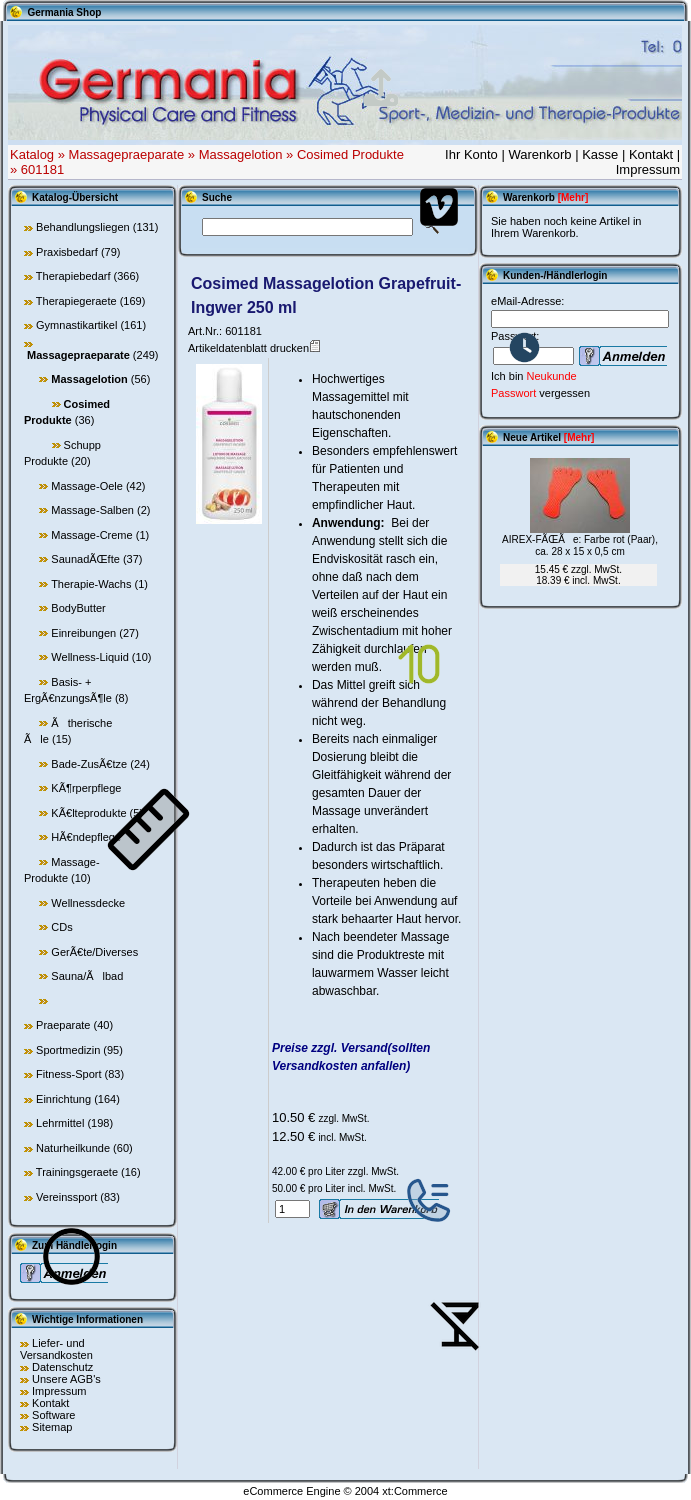 This screenshot has width=691, height=1500. Describe the element at coordinates (456, 1324) in the screenshot. I see `indicates alcohol-free zone or no drinks allowed` at that location.